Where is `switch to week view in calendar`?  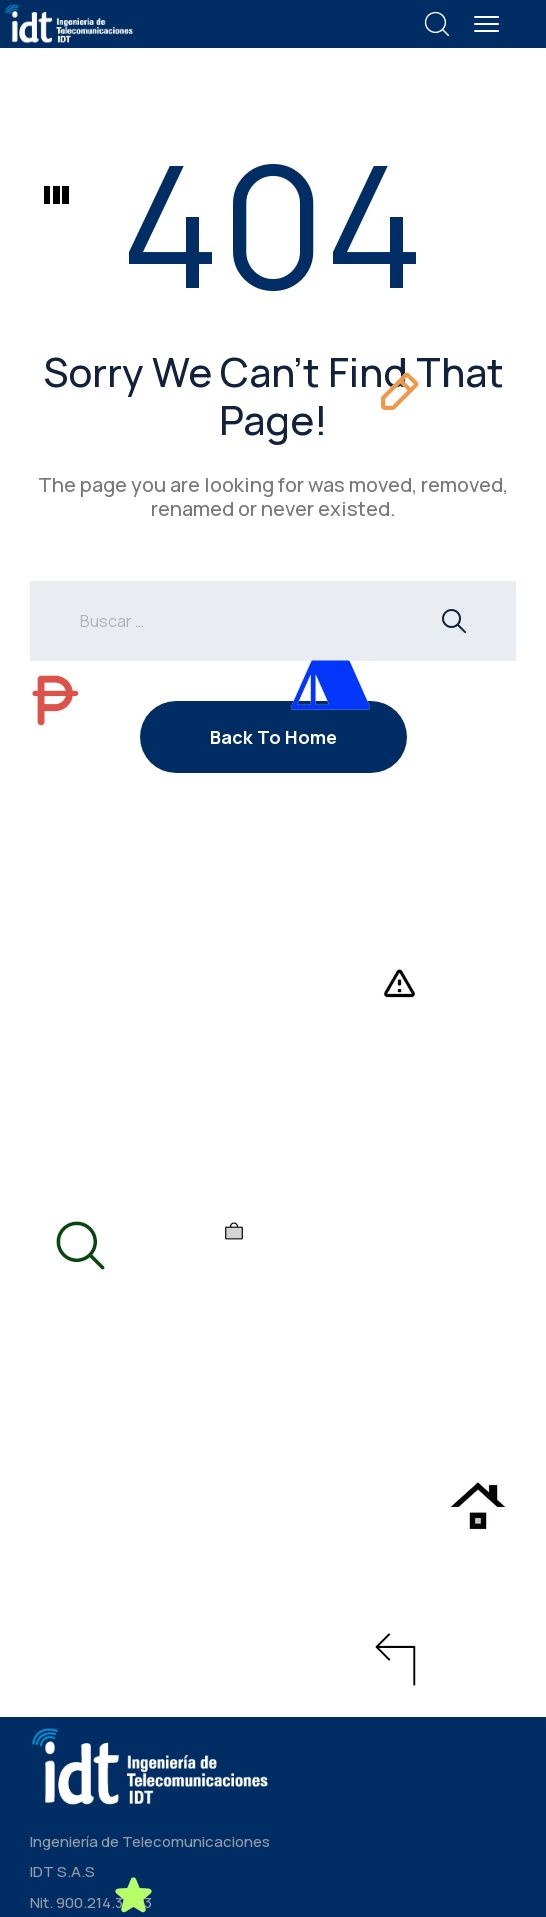 switch to week view in calendar is located at coordinates (57, 195).